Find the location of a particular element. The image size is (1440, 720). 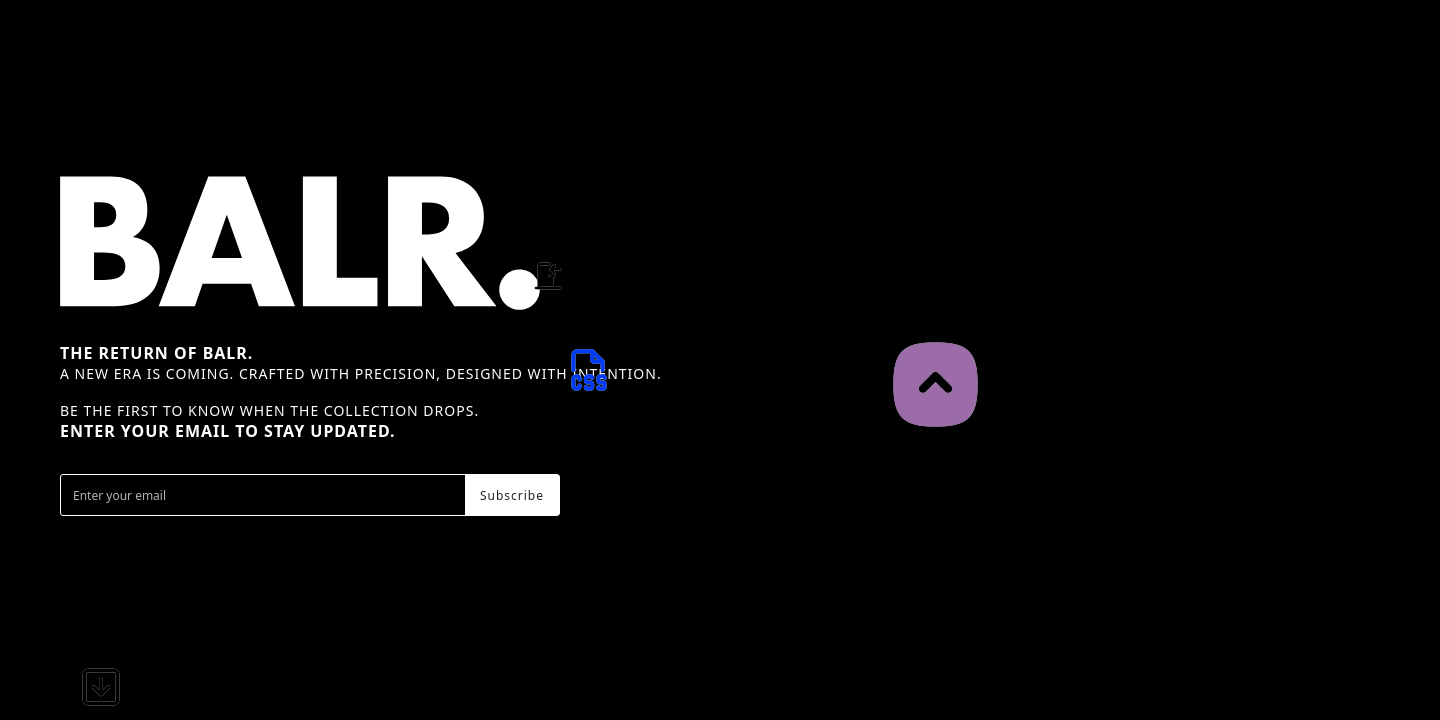

download file or content is located at coordinates (101, 687).